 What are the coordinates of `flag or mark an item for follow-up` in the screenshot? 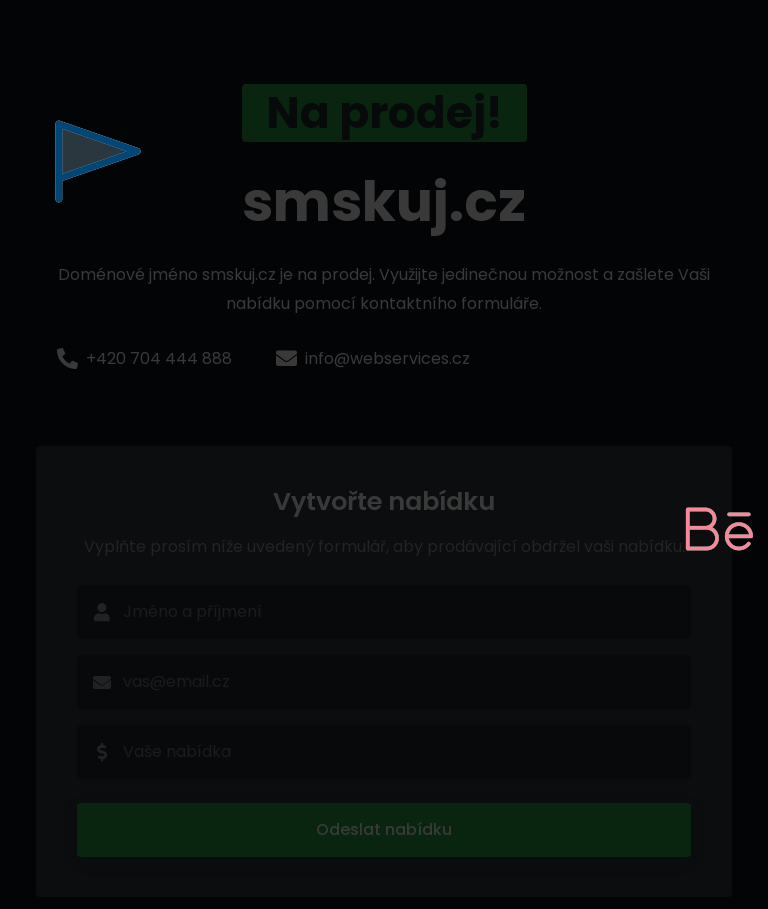 It's located at (89, 161).